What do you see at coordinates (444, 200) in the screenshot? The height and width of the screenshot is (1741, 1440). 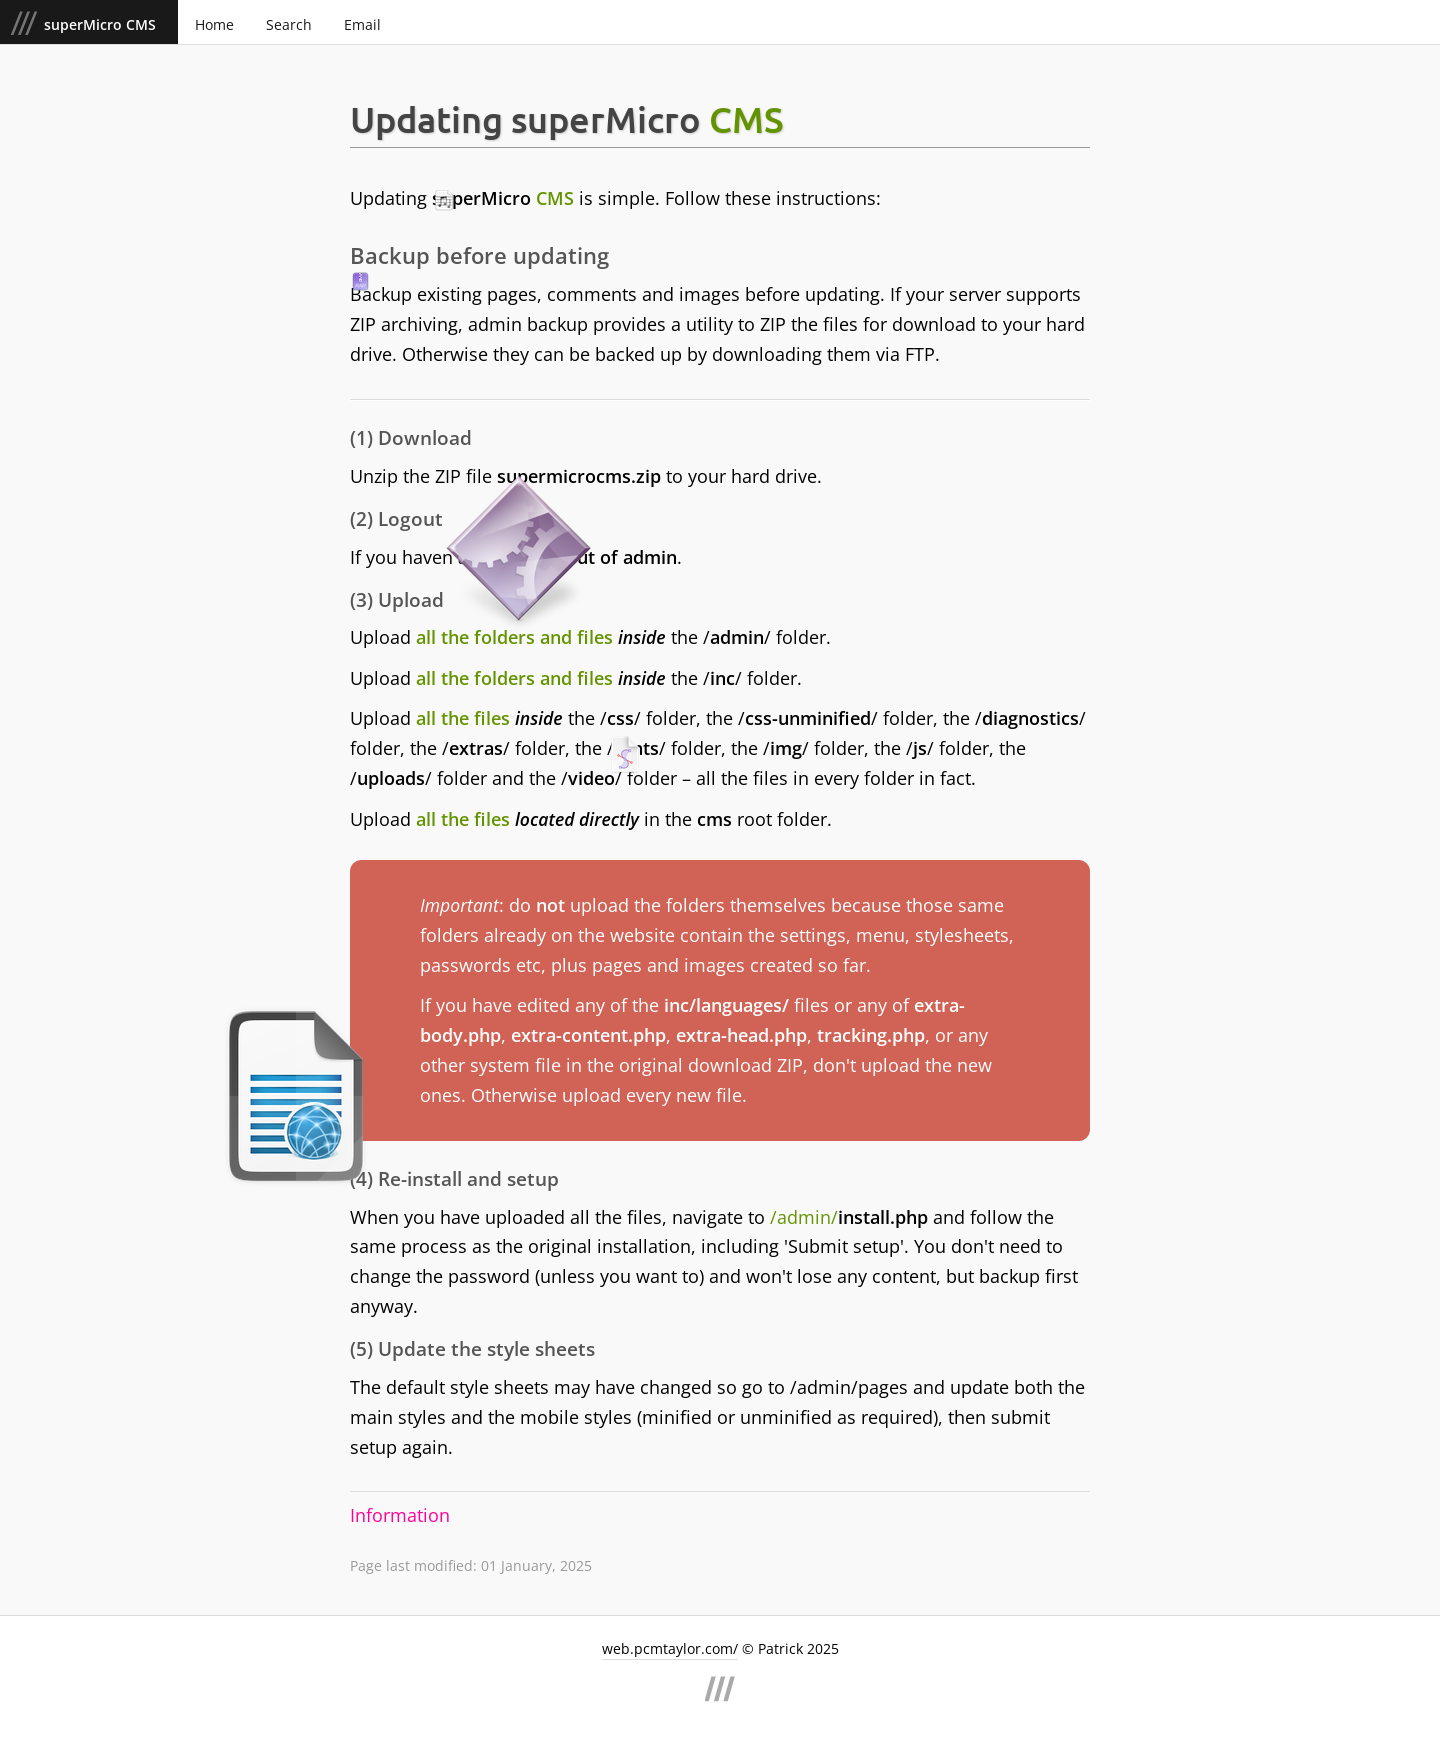 I see `an audio melody file type` at bounding box center [444, 200].